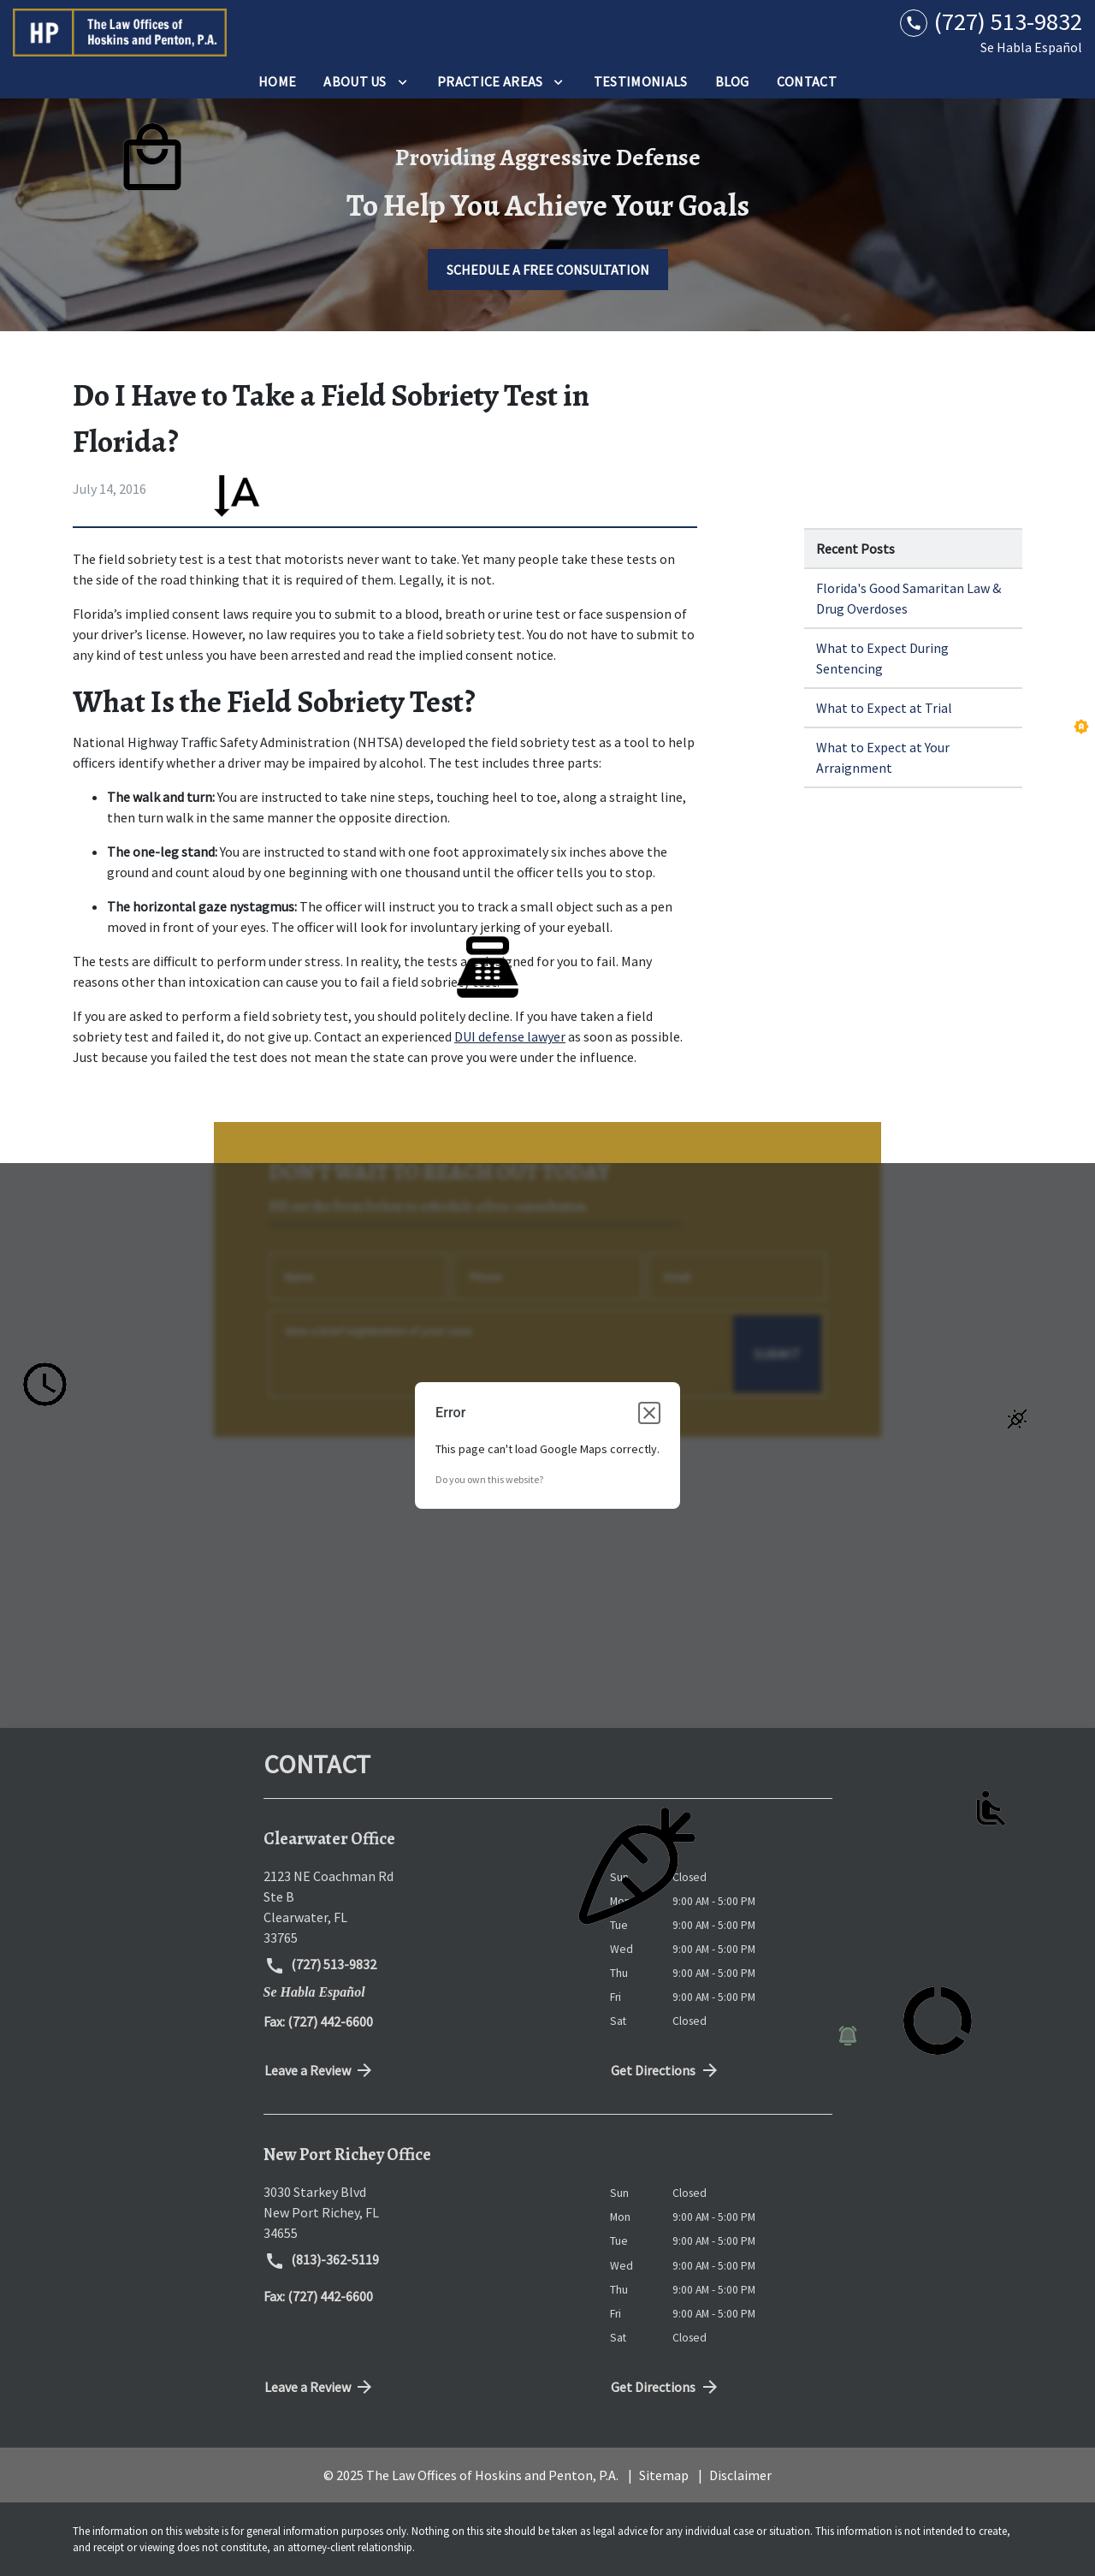  What do you see at coordinates (938, 2021) in the screenshot?
I see `view mobile data usage statistics` at bounding box center [938, 2021].